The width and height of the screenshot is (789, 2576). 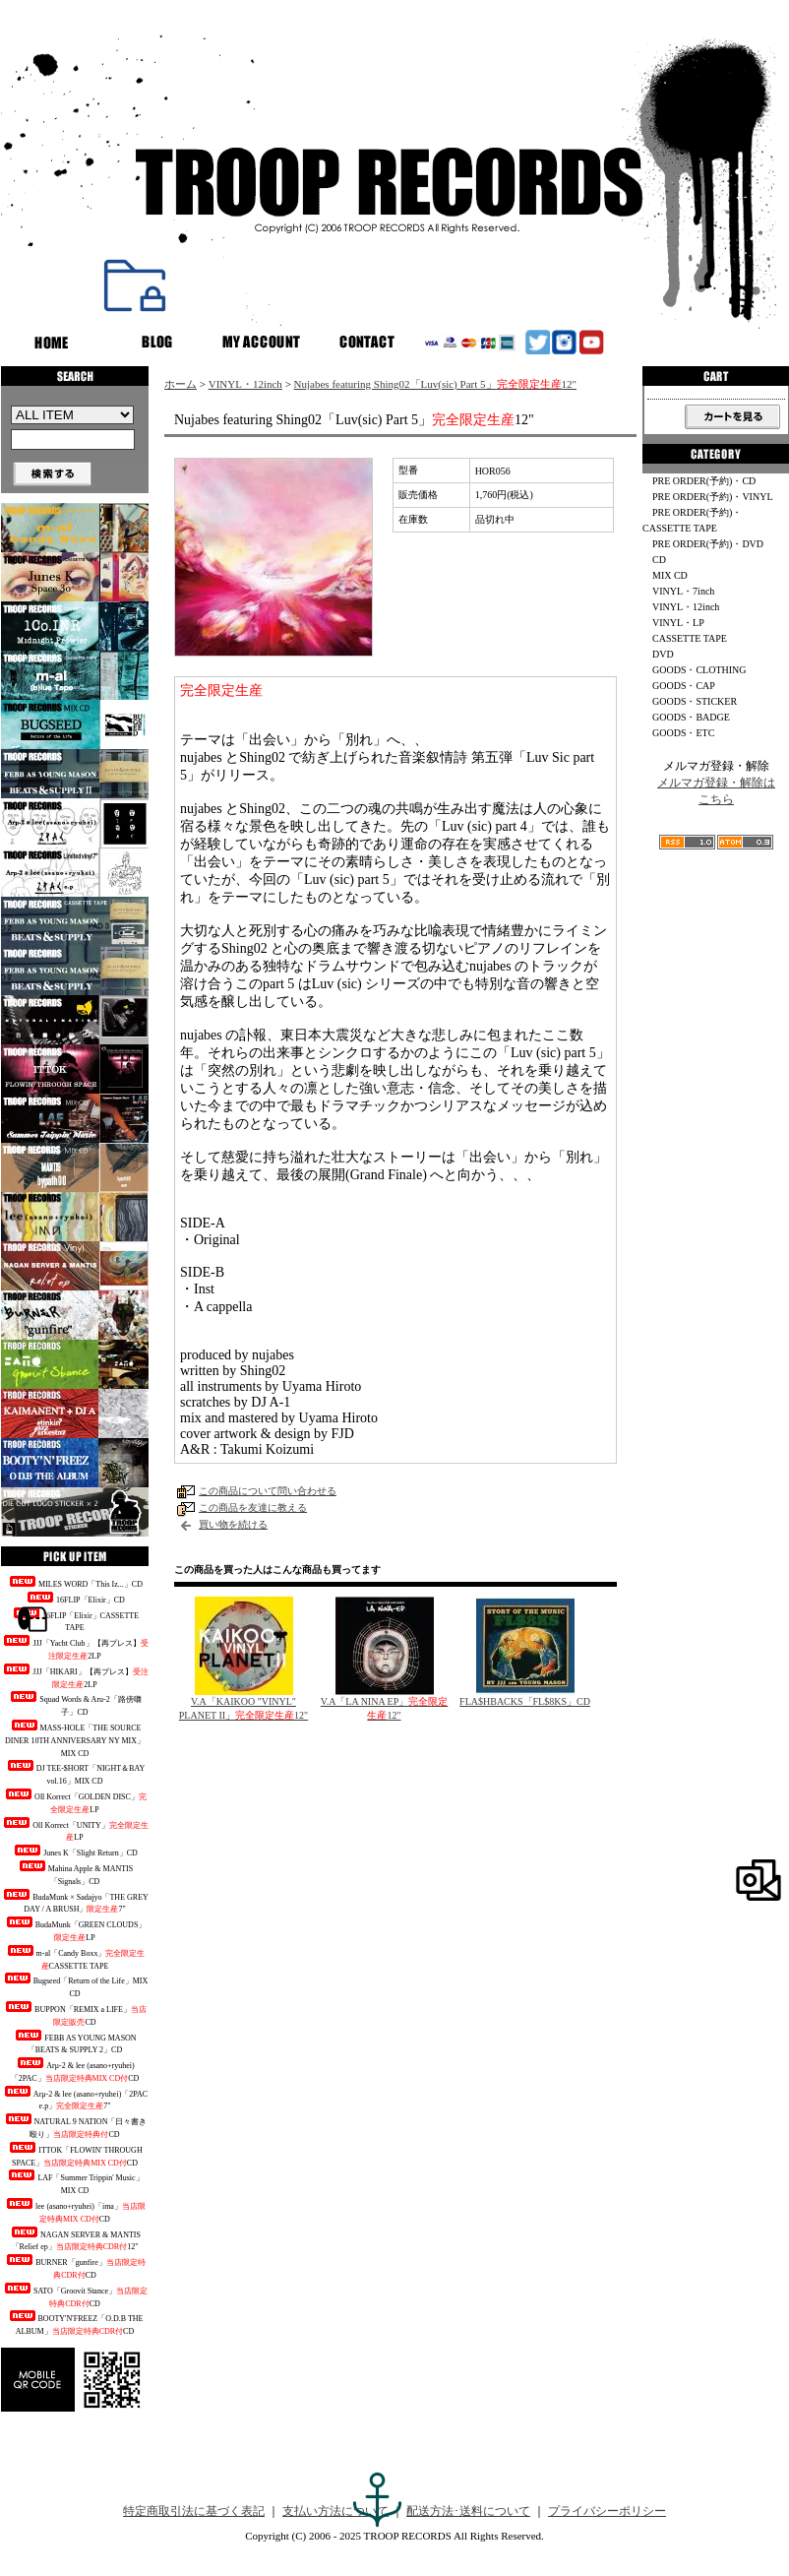 I want to click on bathroom or restroom location indicator, so click(x=32, y=1619).